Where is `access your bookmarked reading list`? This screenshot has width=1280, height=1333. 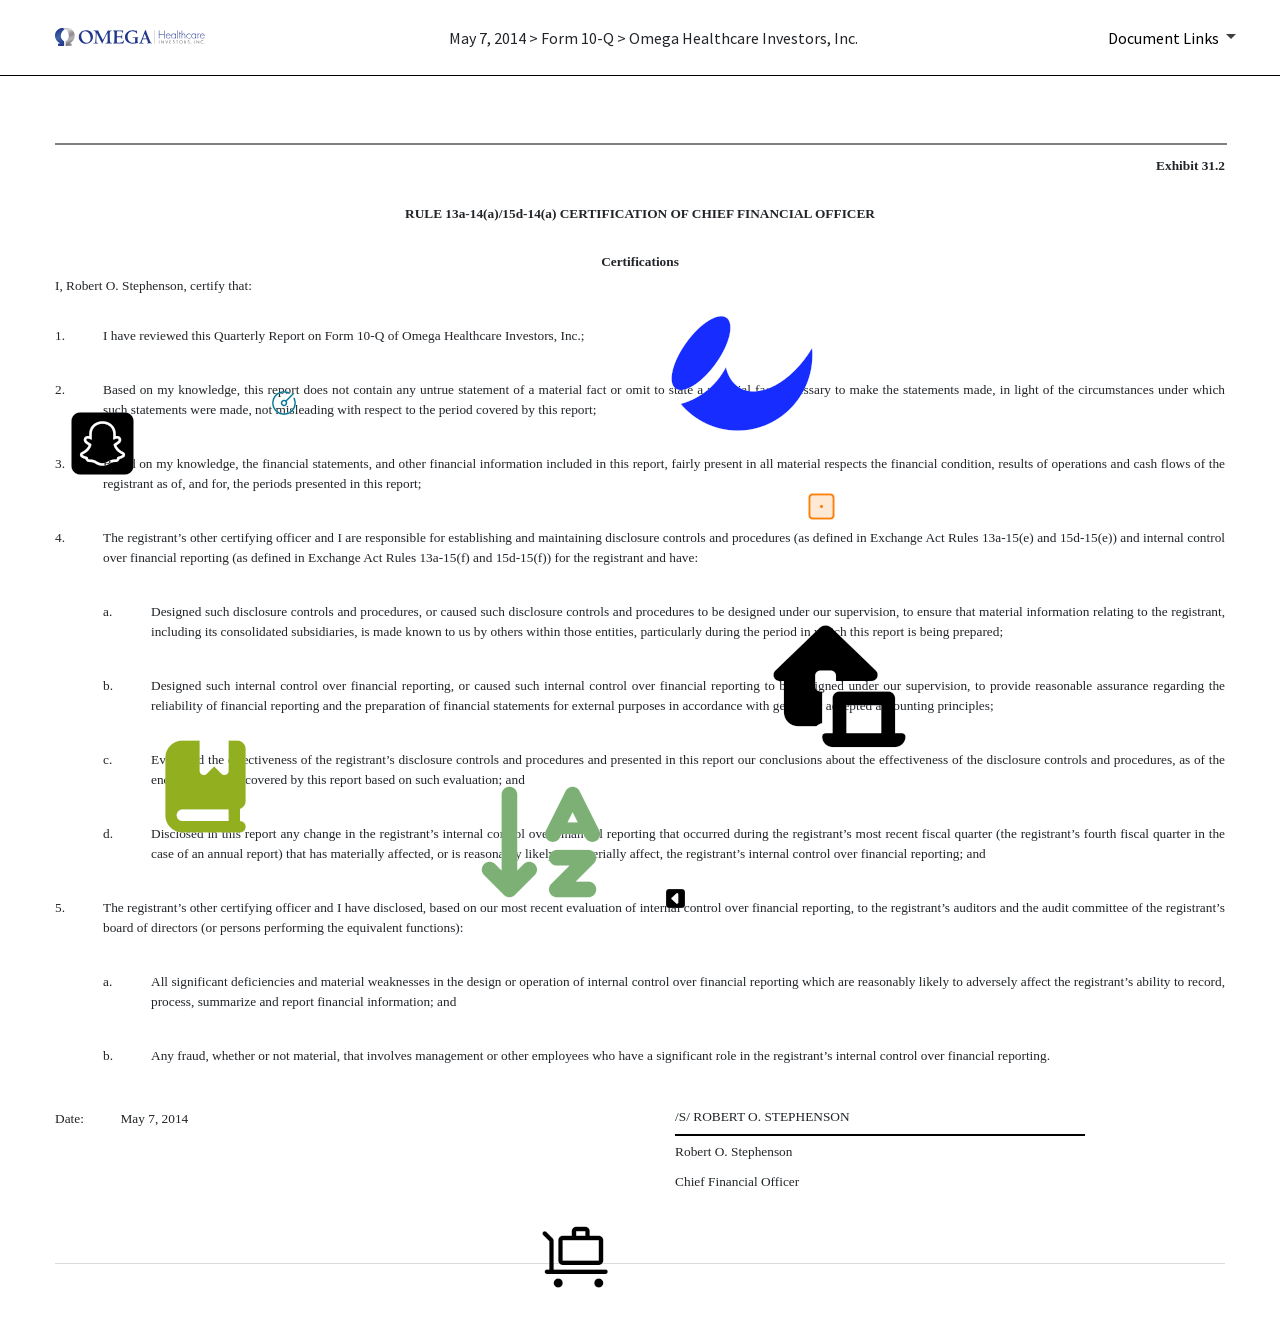 access your bookmarked reading list is located at coordinates (205, 786).